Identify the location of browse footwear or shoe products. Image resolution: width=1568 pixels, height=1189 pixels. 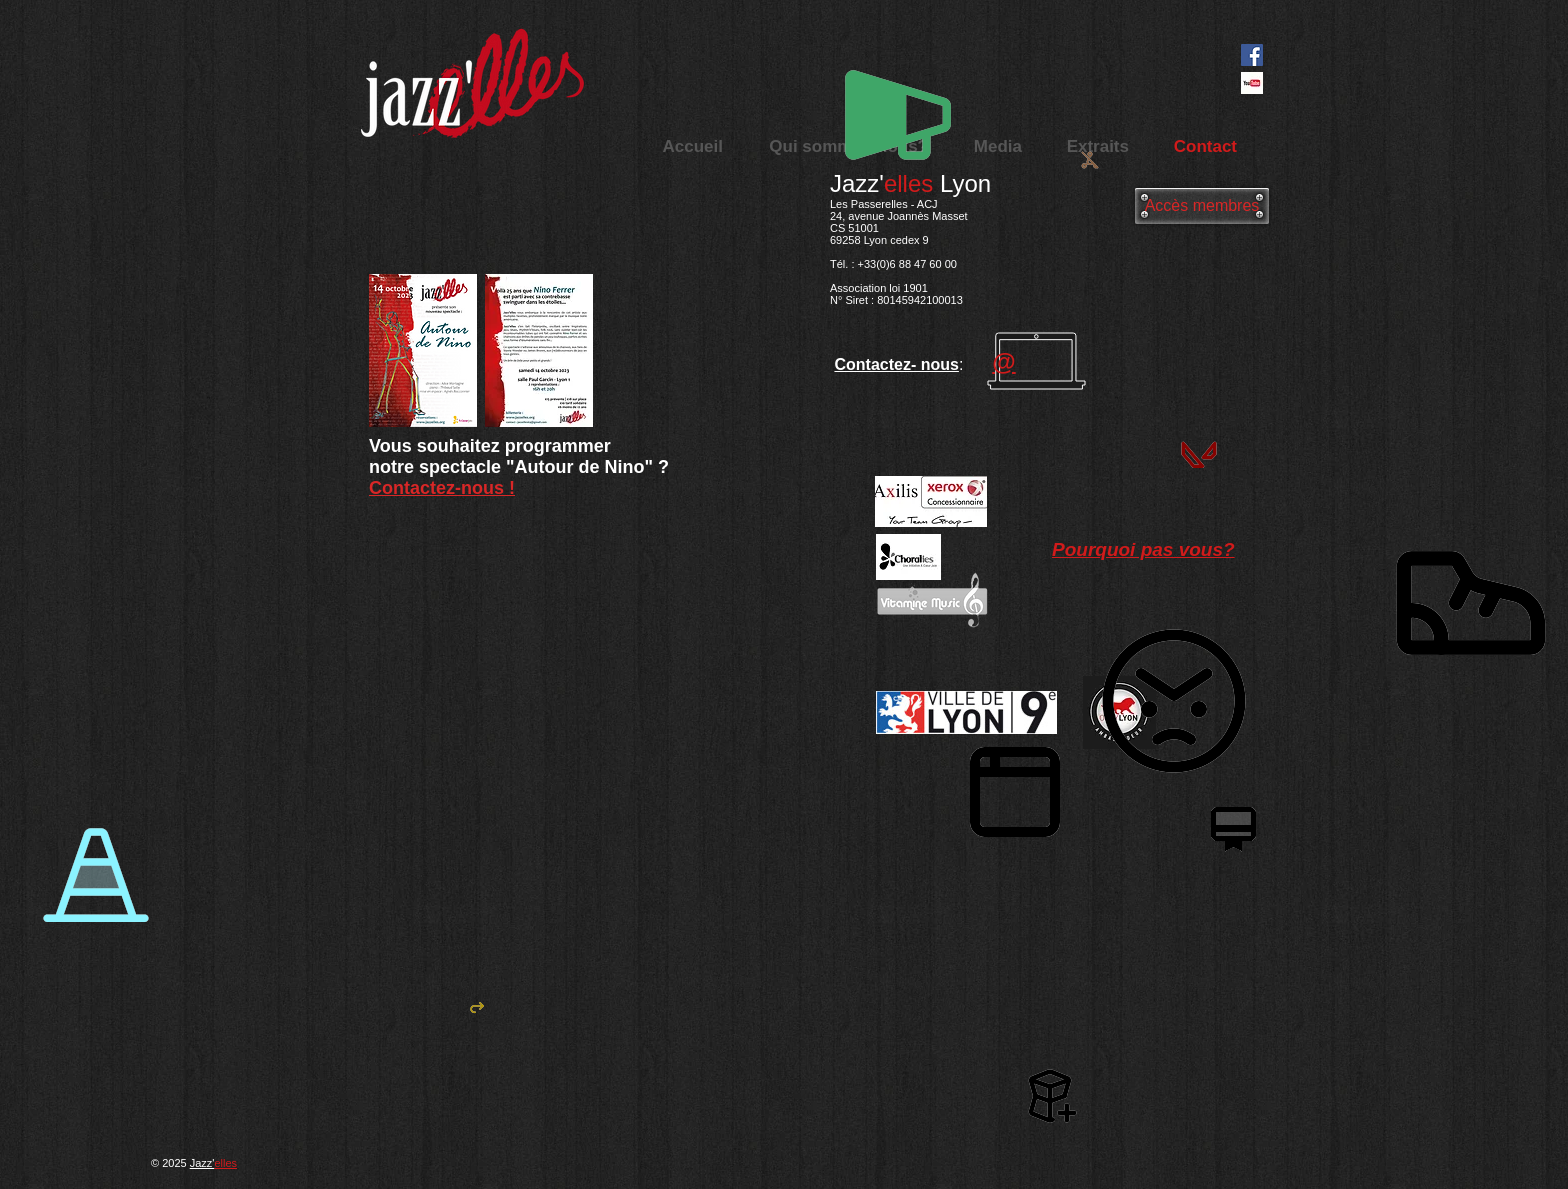
(1471, 603).